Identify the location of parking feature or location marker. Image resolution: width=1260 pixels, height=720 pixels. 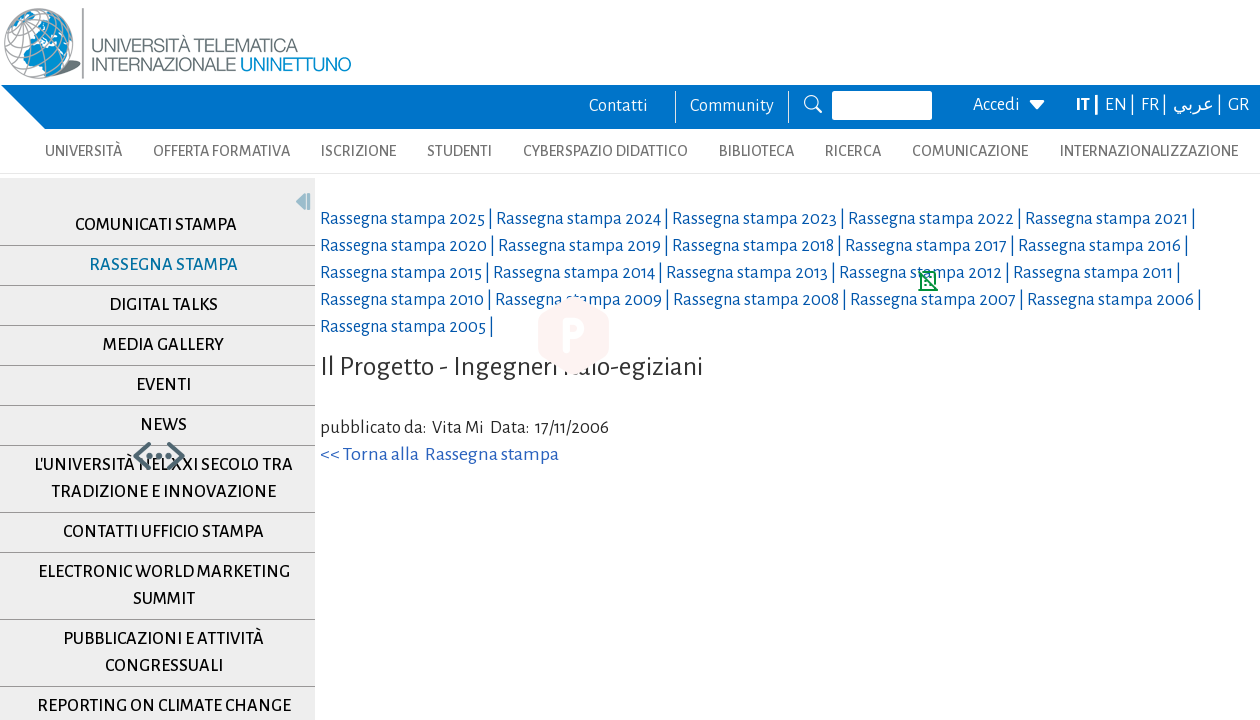
(573, 335).